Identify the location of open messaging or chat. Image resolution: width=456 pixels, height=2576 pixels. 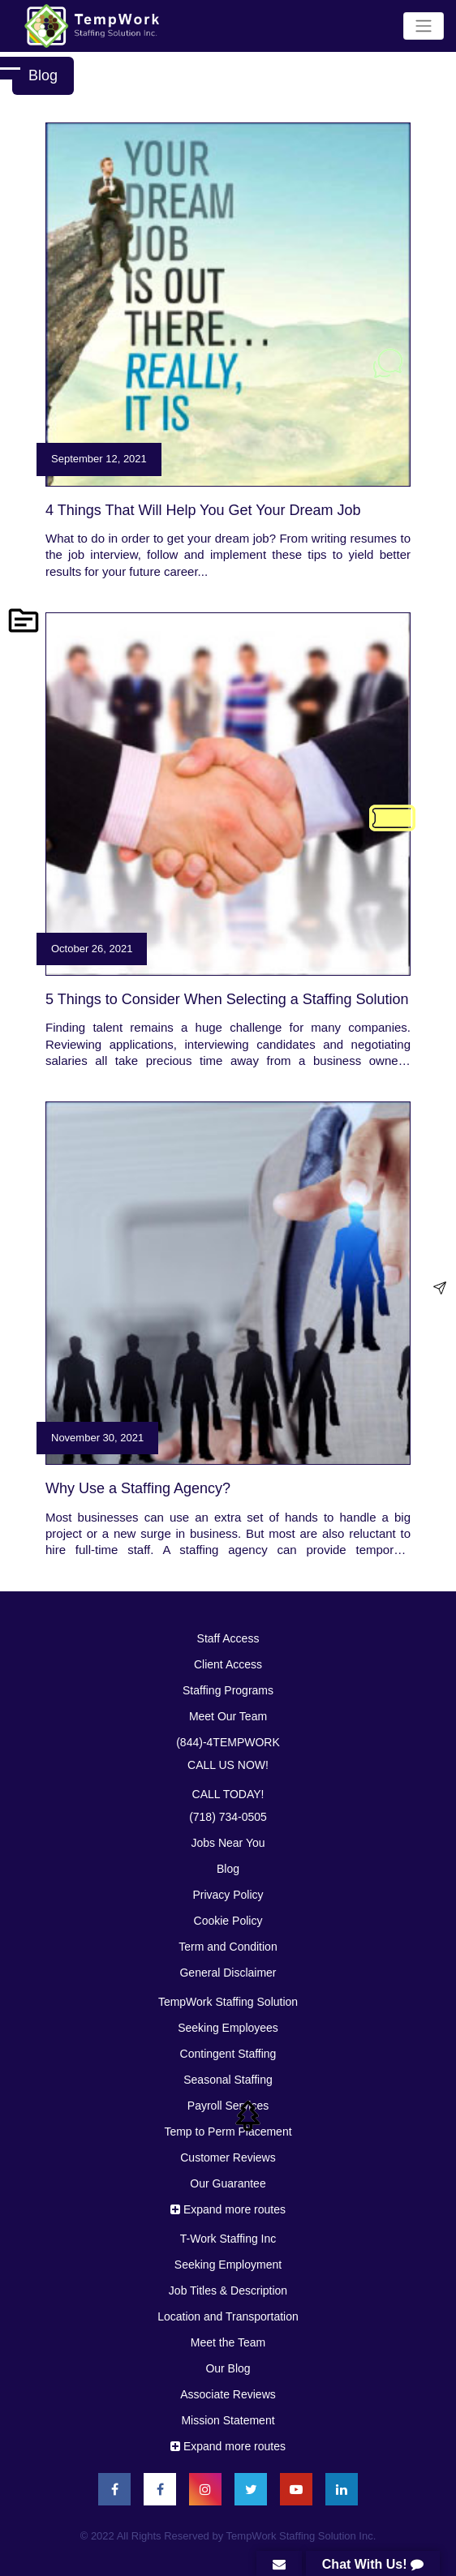
(388, 363).